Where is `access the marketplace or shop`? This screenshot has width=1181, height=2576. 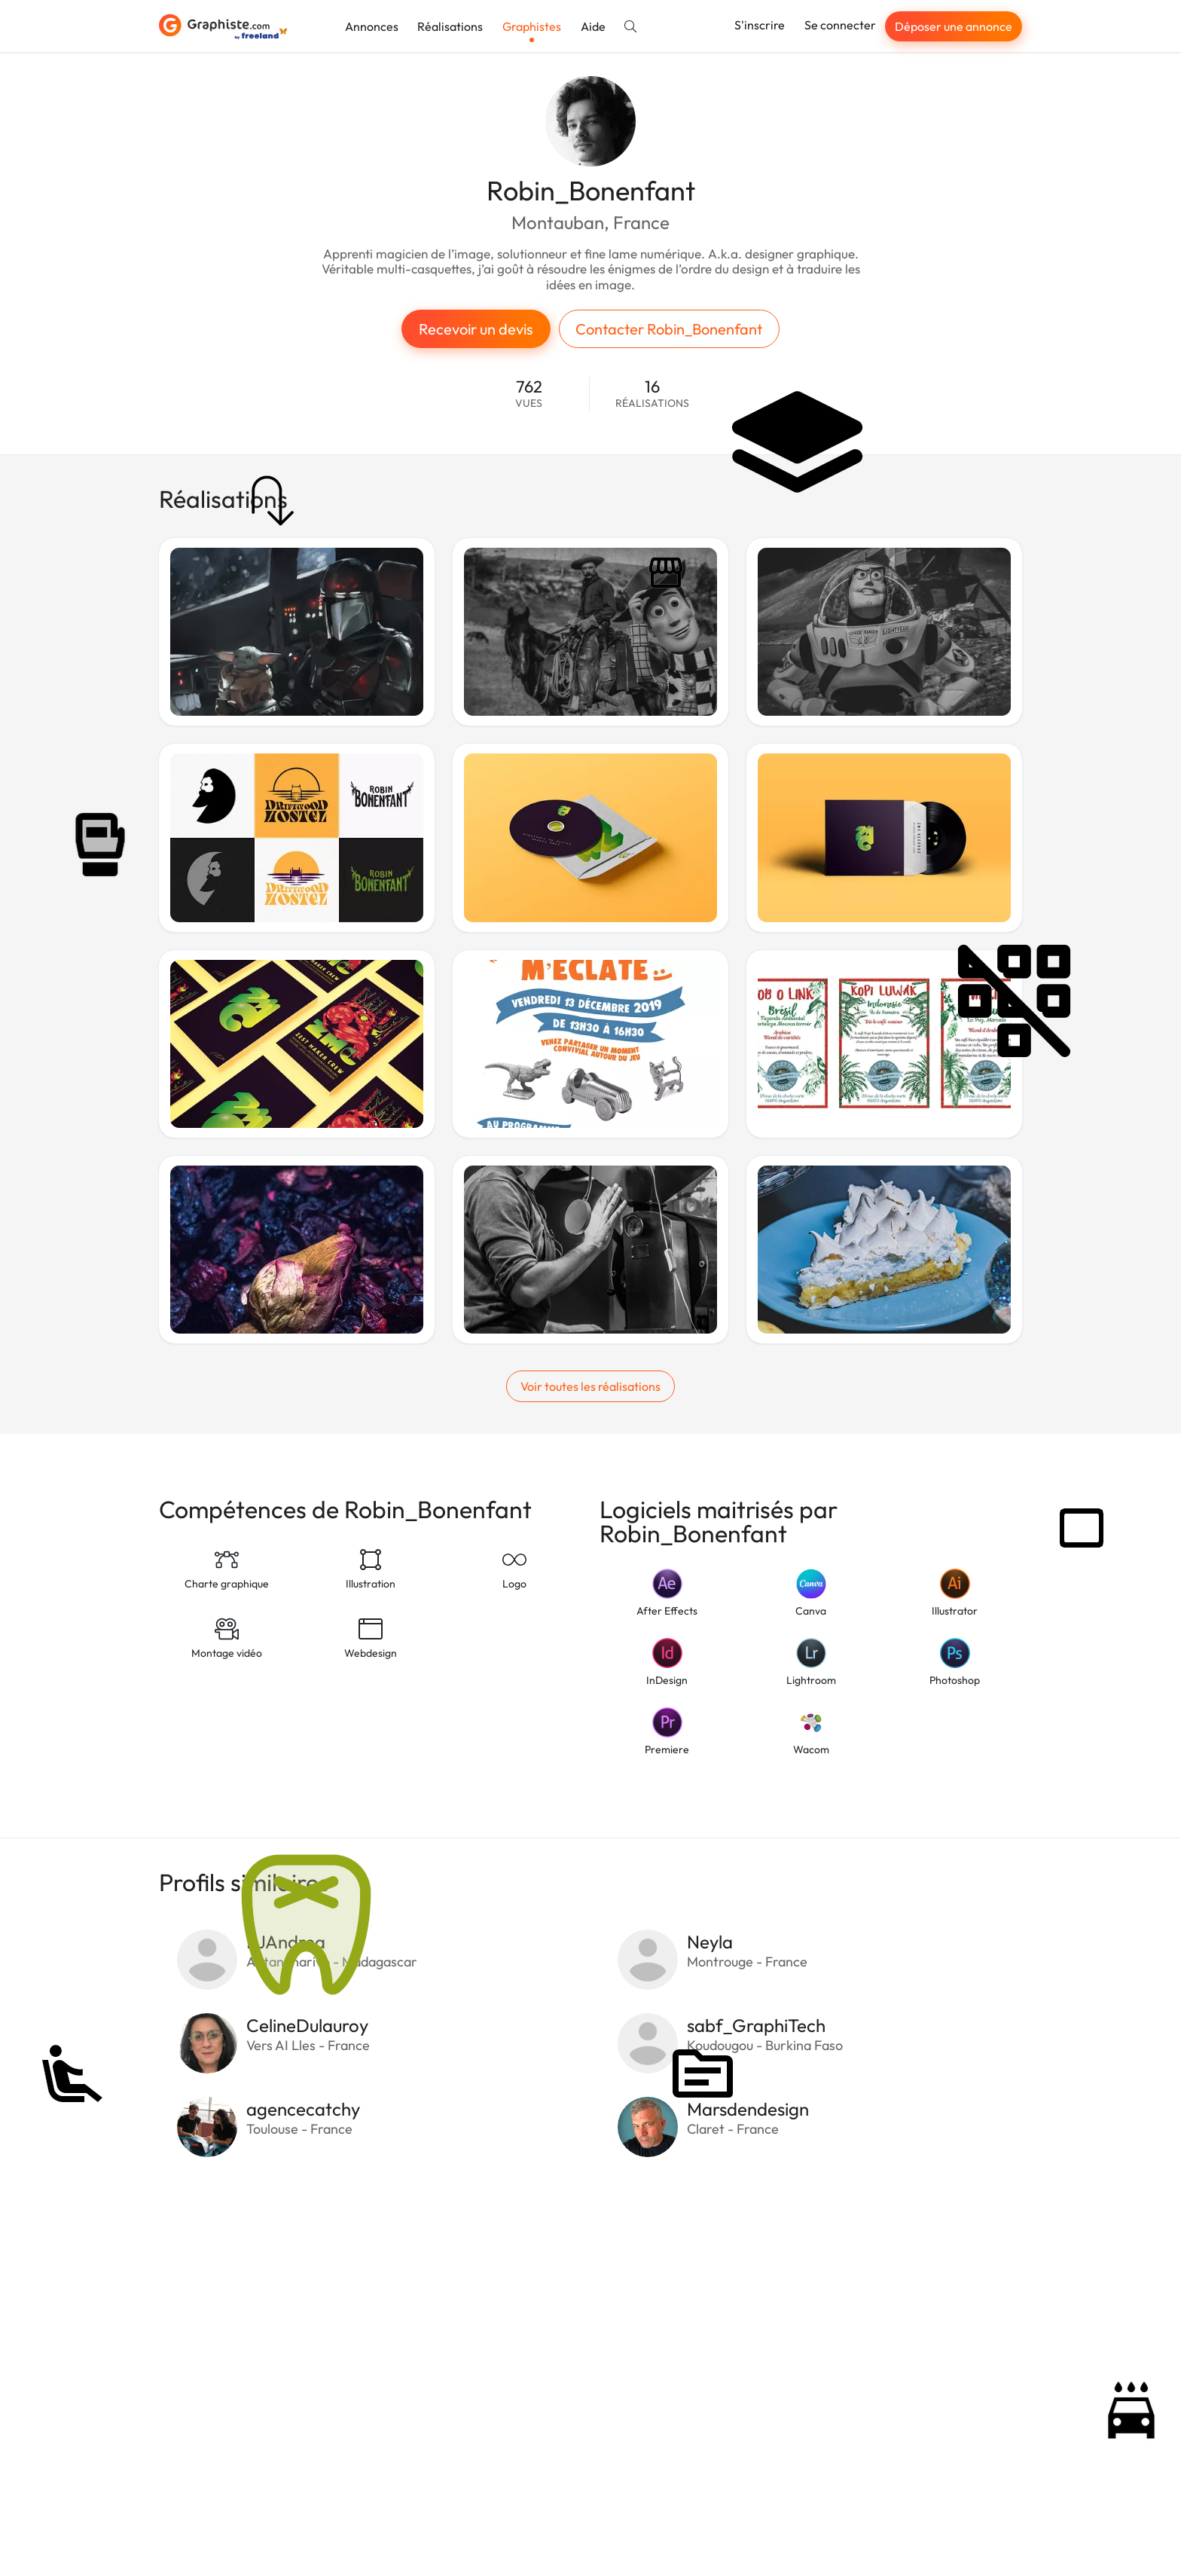
access the marketplace or shop is located at coordinates (666, 573).